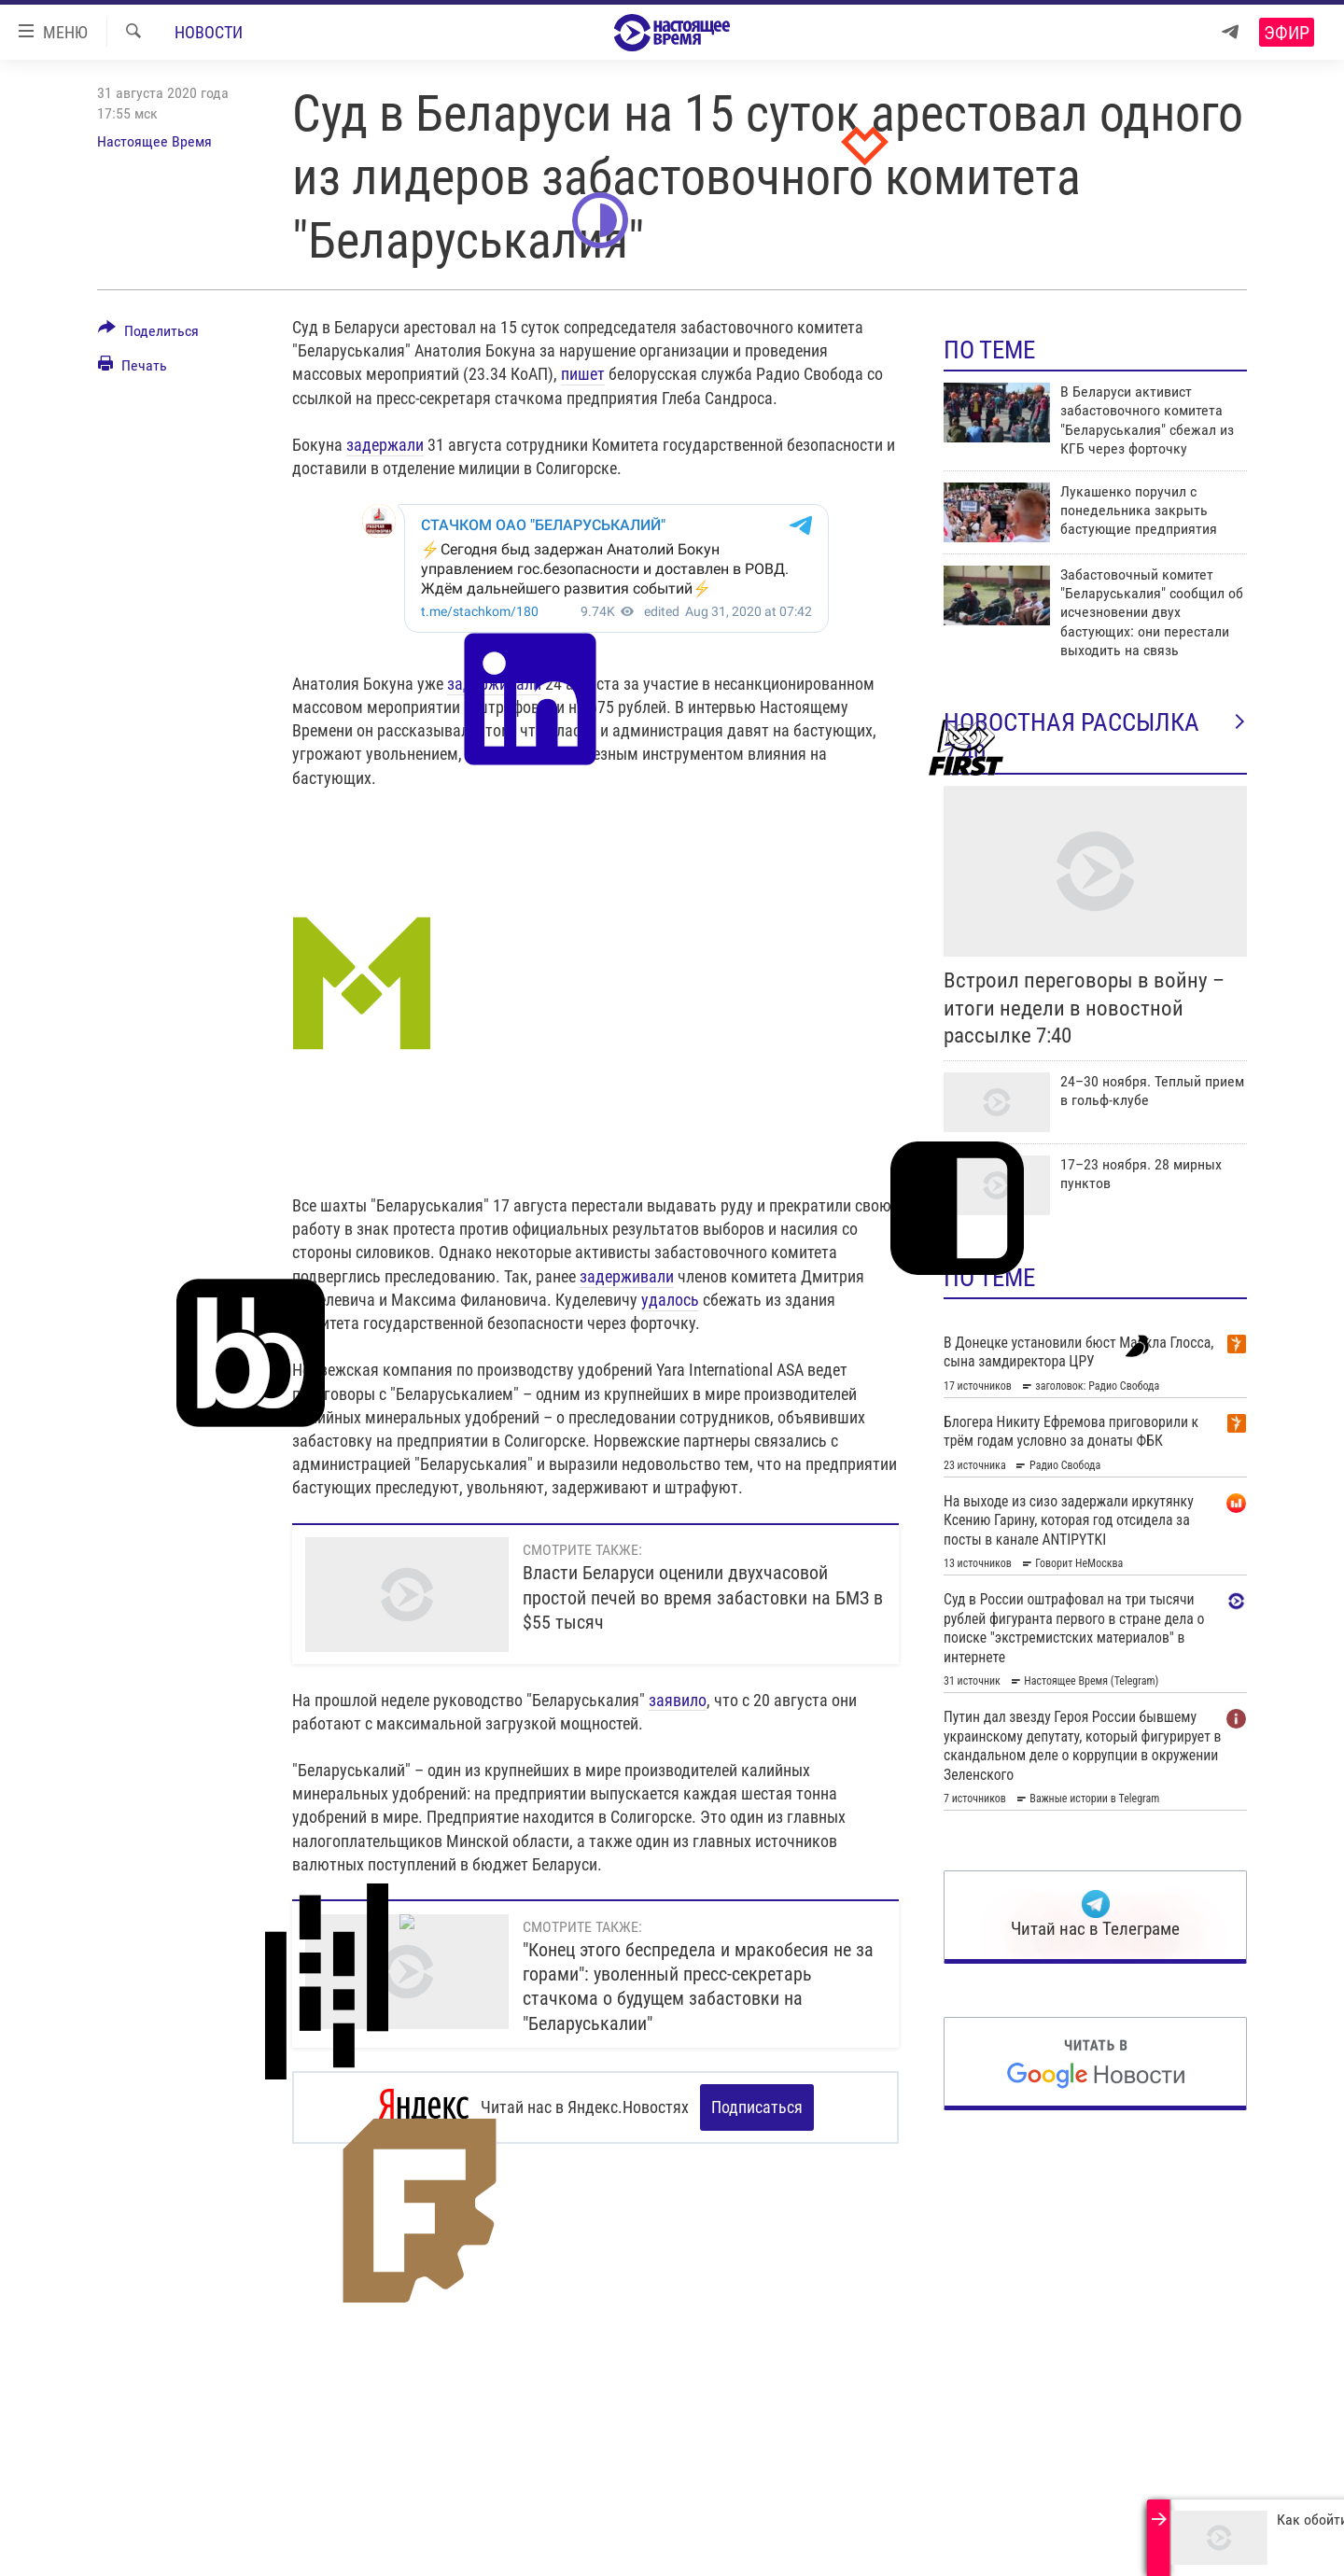  What do you see at coordinates (1137, 1345) in the screenshot?
I see `open yuque documentation platform` at bounding box center [1137, 1345].